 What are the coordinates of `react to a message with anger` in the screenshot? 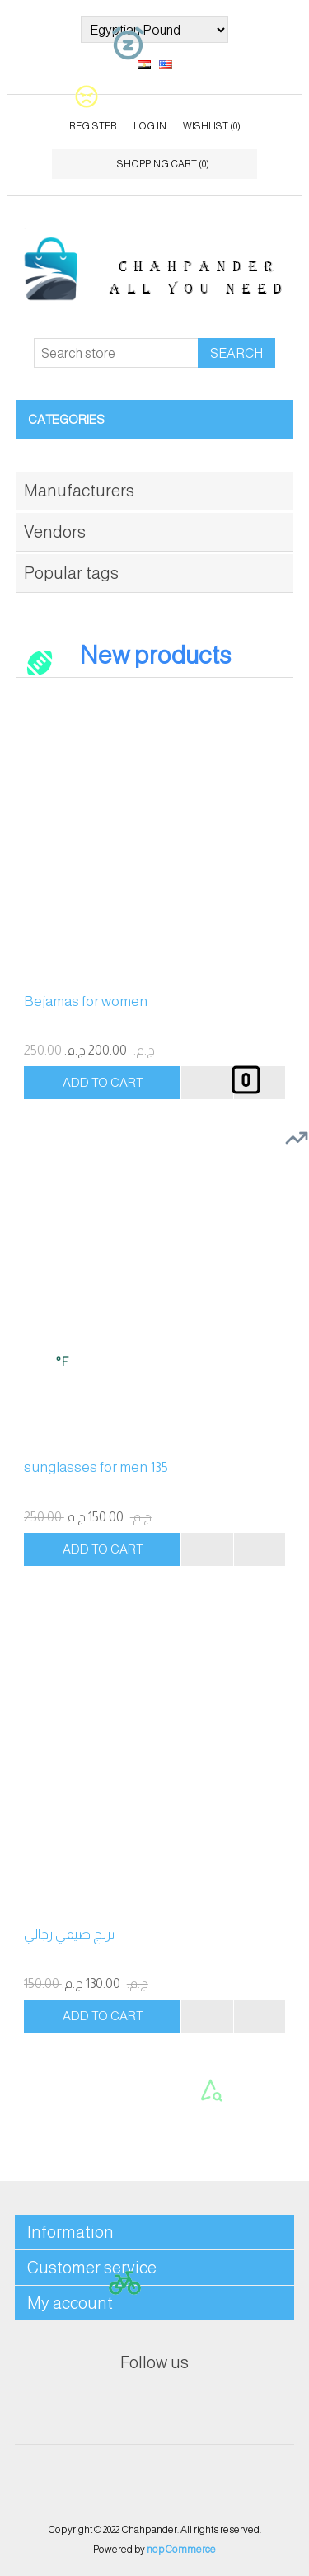 It's located at (87, 96).